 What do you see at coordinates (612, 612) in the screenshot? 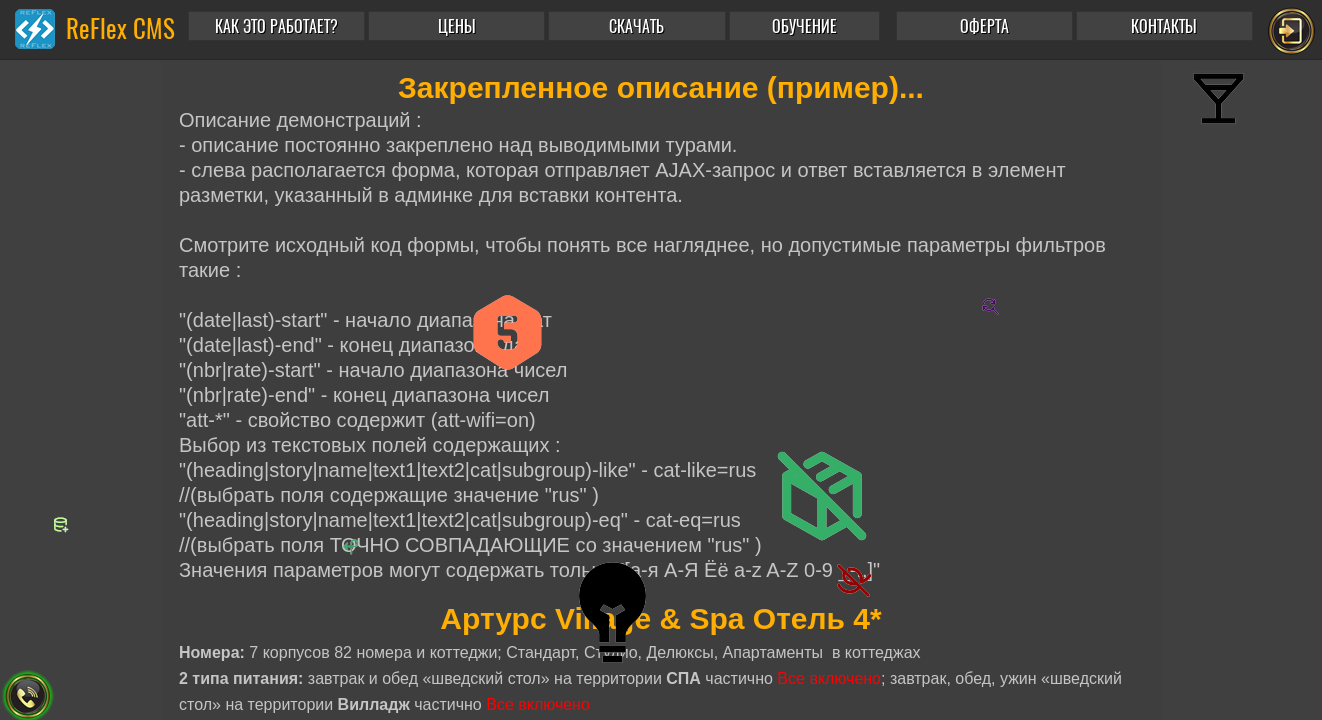
I see `access tips or suggestions` at bounding box center [612, 612].